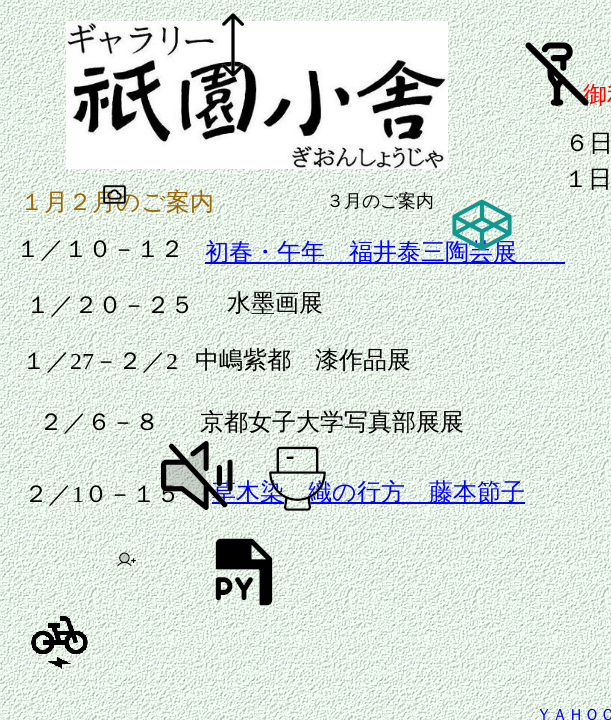 This screenshot has width=611, height=720. I want to click on open a python file, so click(244, 572).